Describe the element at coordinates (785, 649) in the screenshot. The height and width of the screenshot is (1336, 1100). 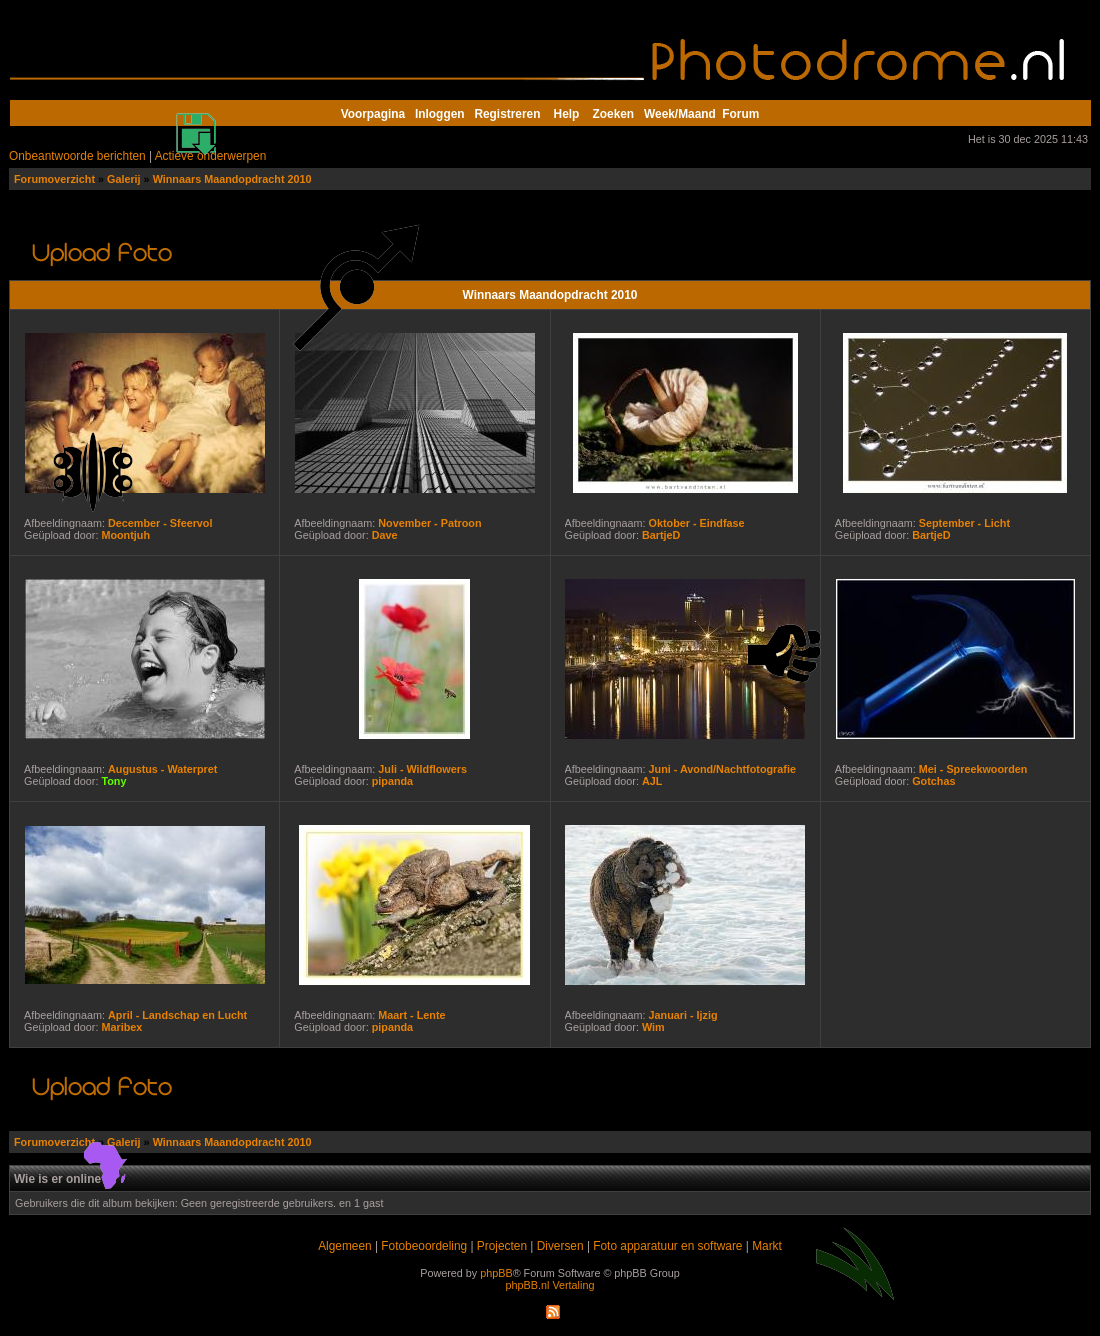
I see `rock move in a rock-paper-scissors game` at that location.